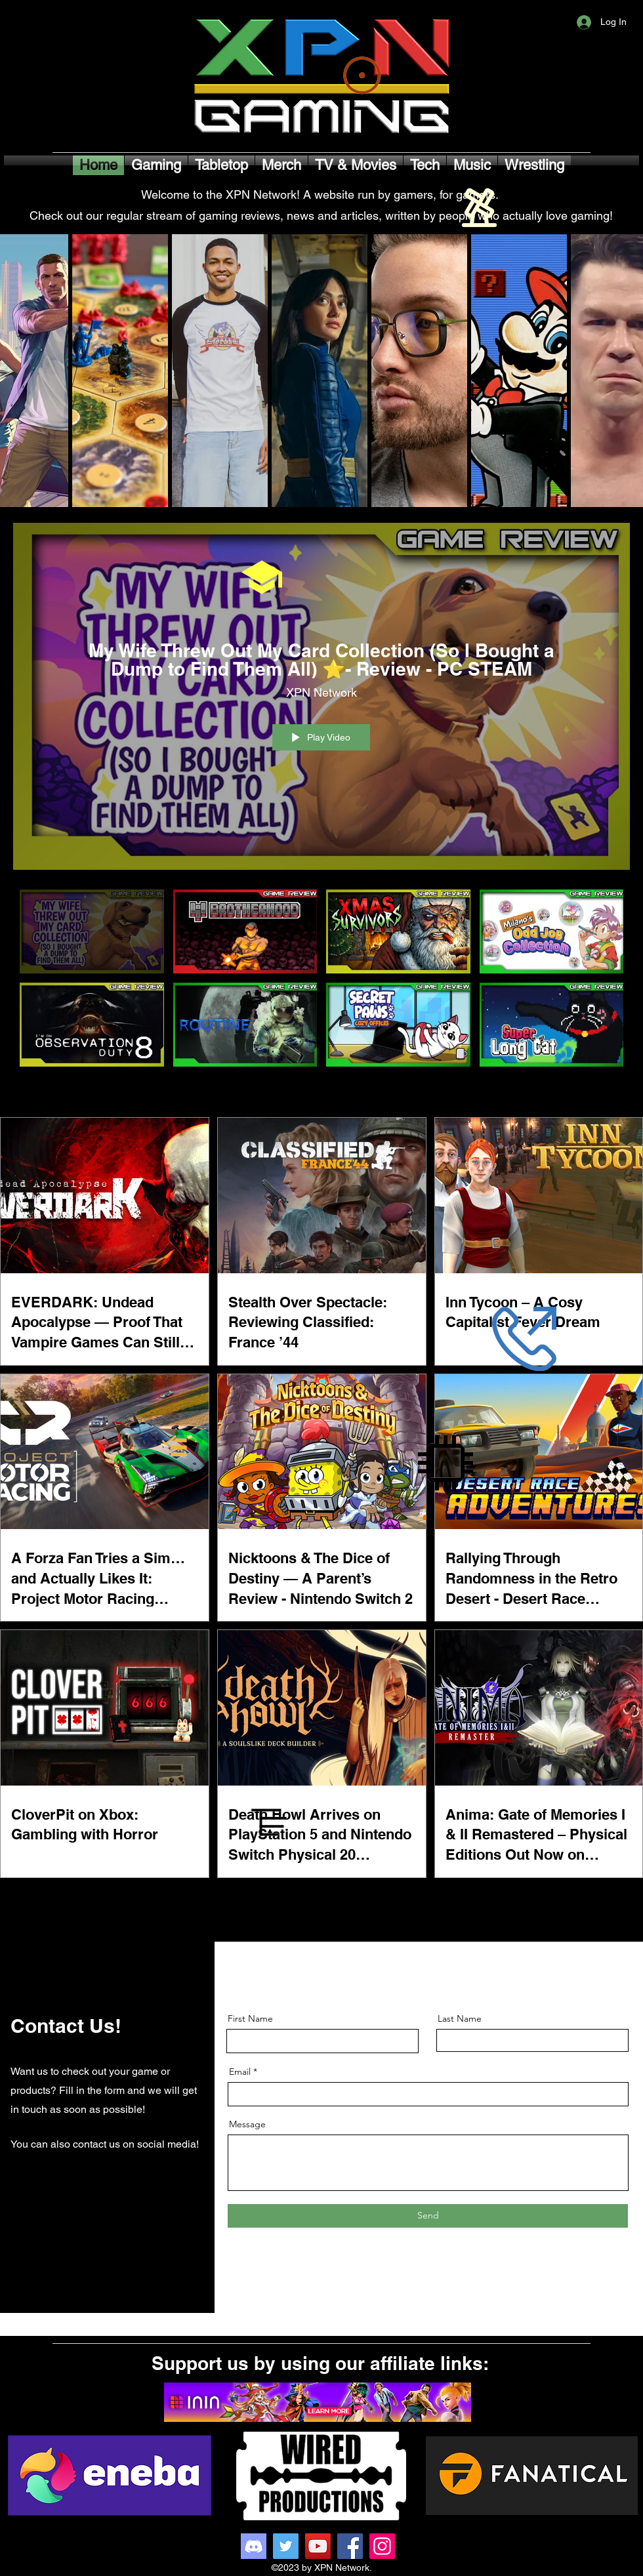 The image size is (643, 2576). What do you see at coordinates (270, 1822) in the screenshot?
I see `view file explorer tree structure` at bounding box center [270, 1822].